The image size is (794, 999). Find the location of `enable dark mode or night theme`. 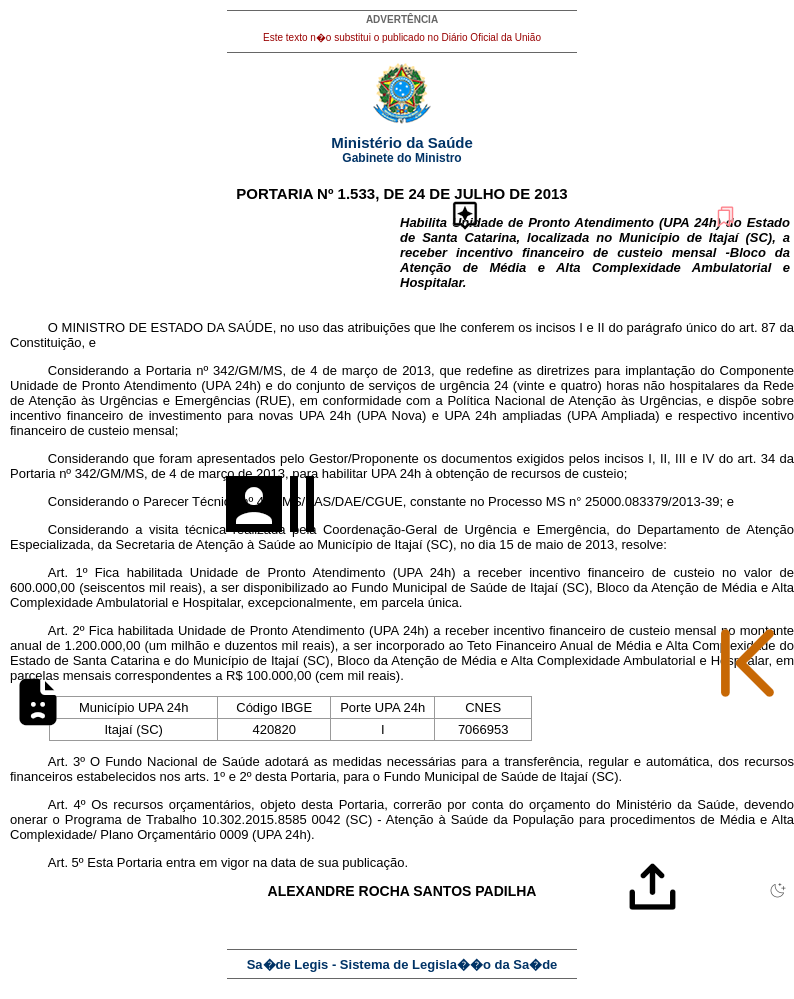

enable dark mode or night theme is located at coordinates (777, 890).